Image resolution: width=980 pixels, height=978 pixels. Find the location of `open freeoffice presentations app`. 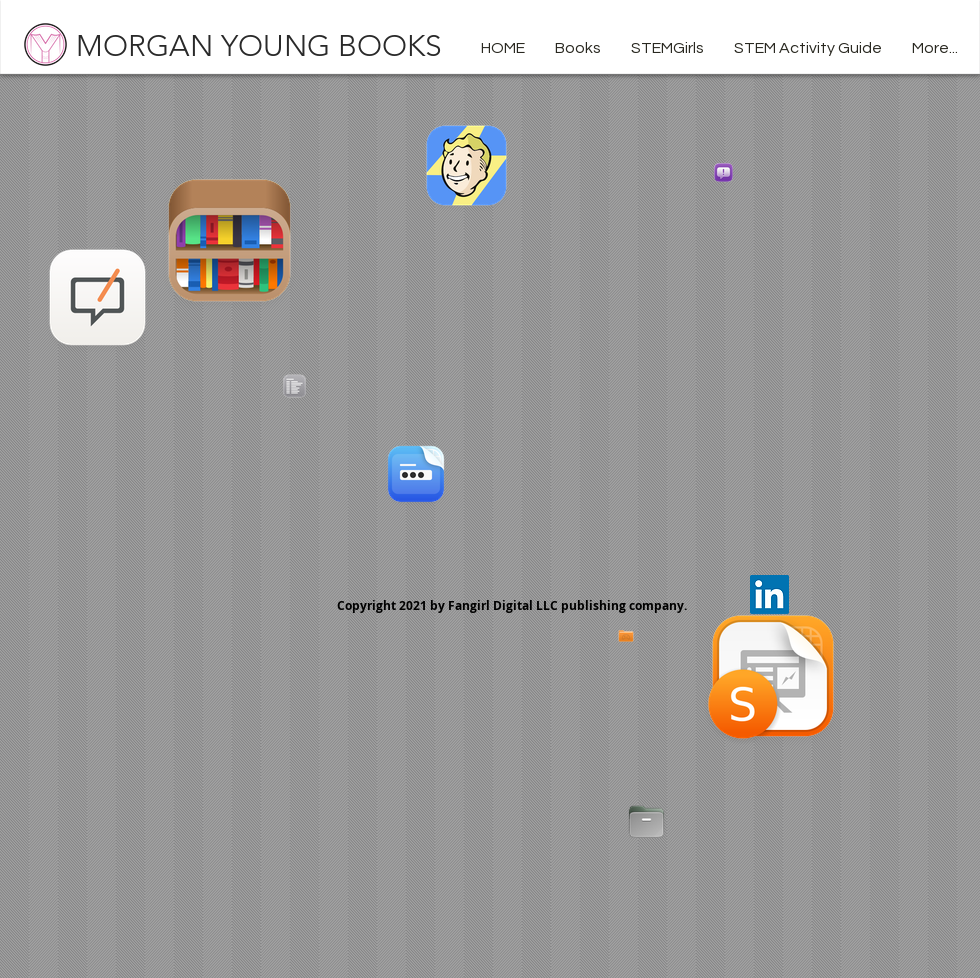

open freeoffice presentations app is located at coordinates (773, 676).